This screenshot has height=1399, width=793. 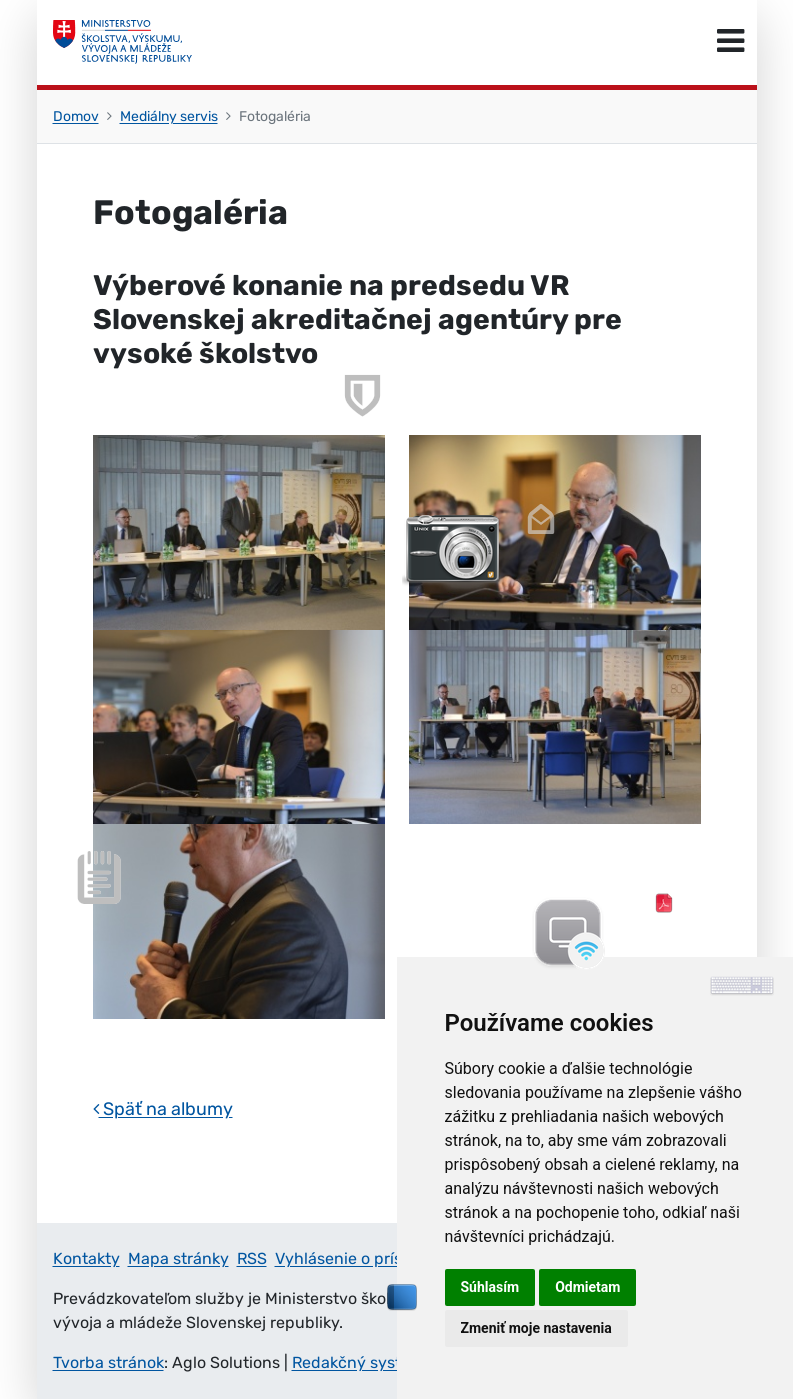 I want to click on open camera to take a photo, so click(x=453, y=545).